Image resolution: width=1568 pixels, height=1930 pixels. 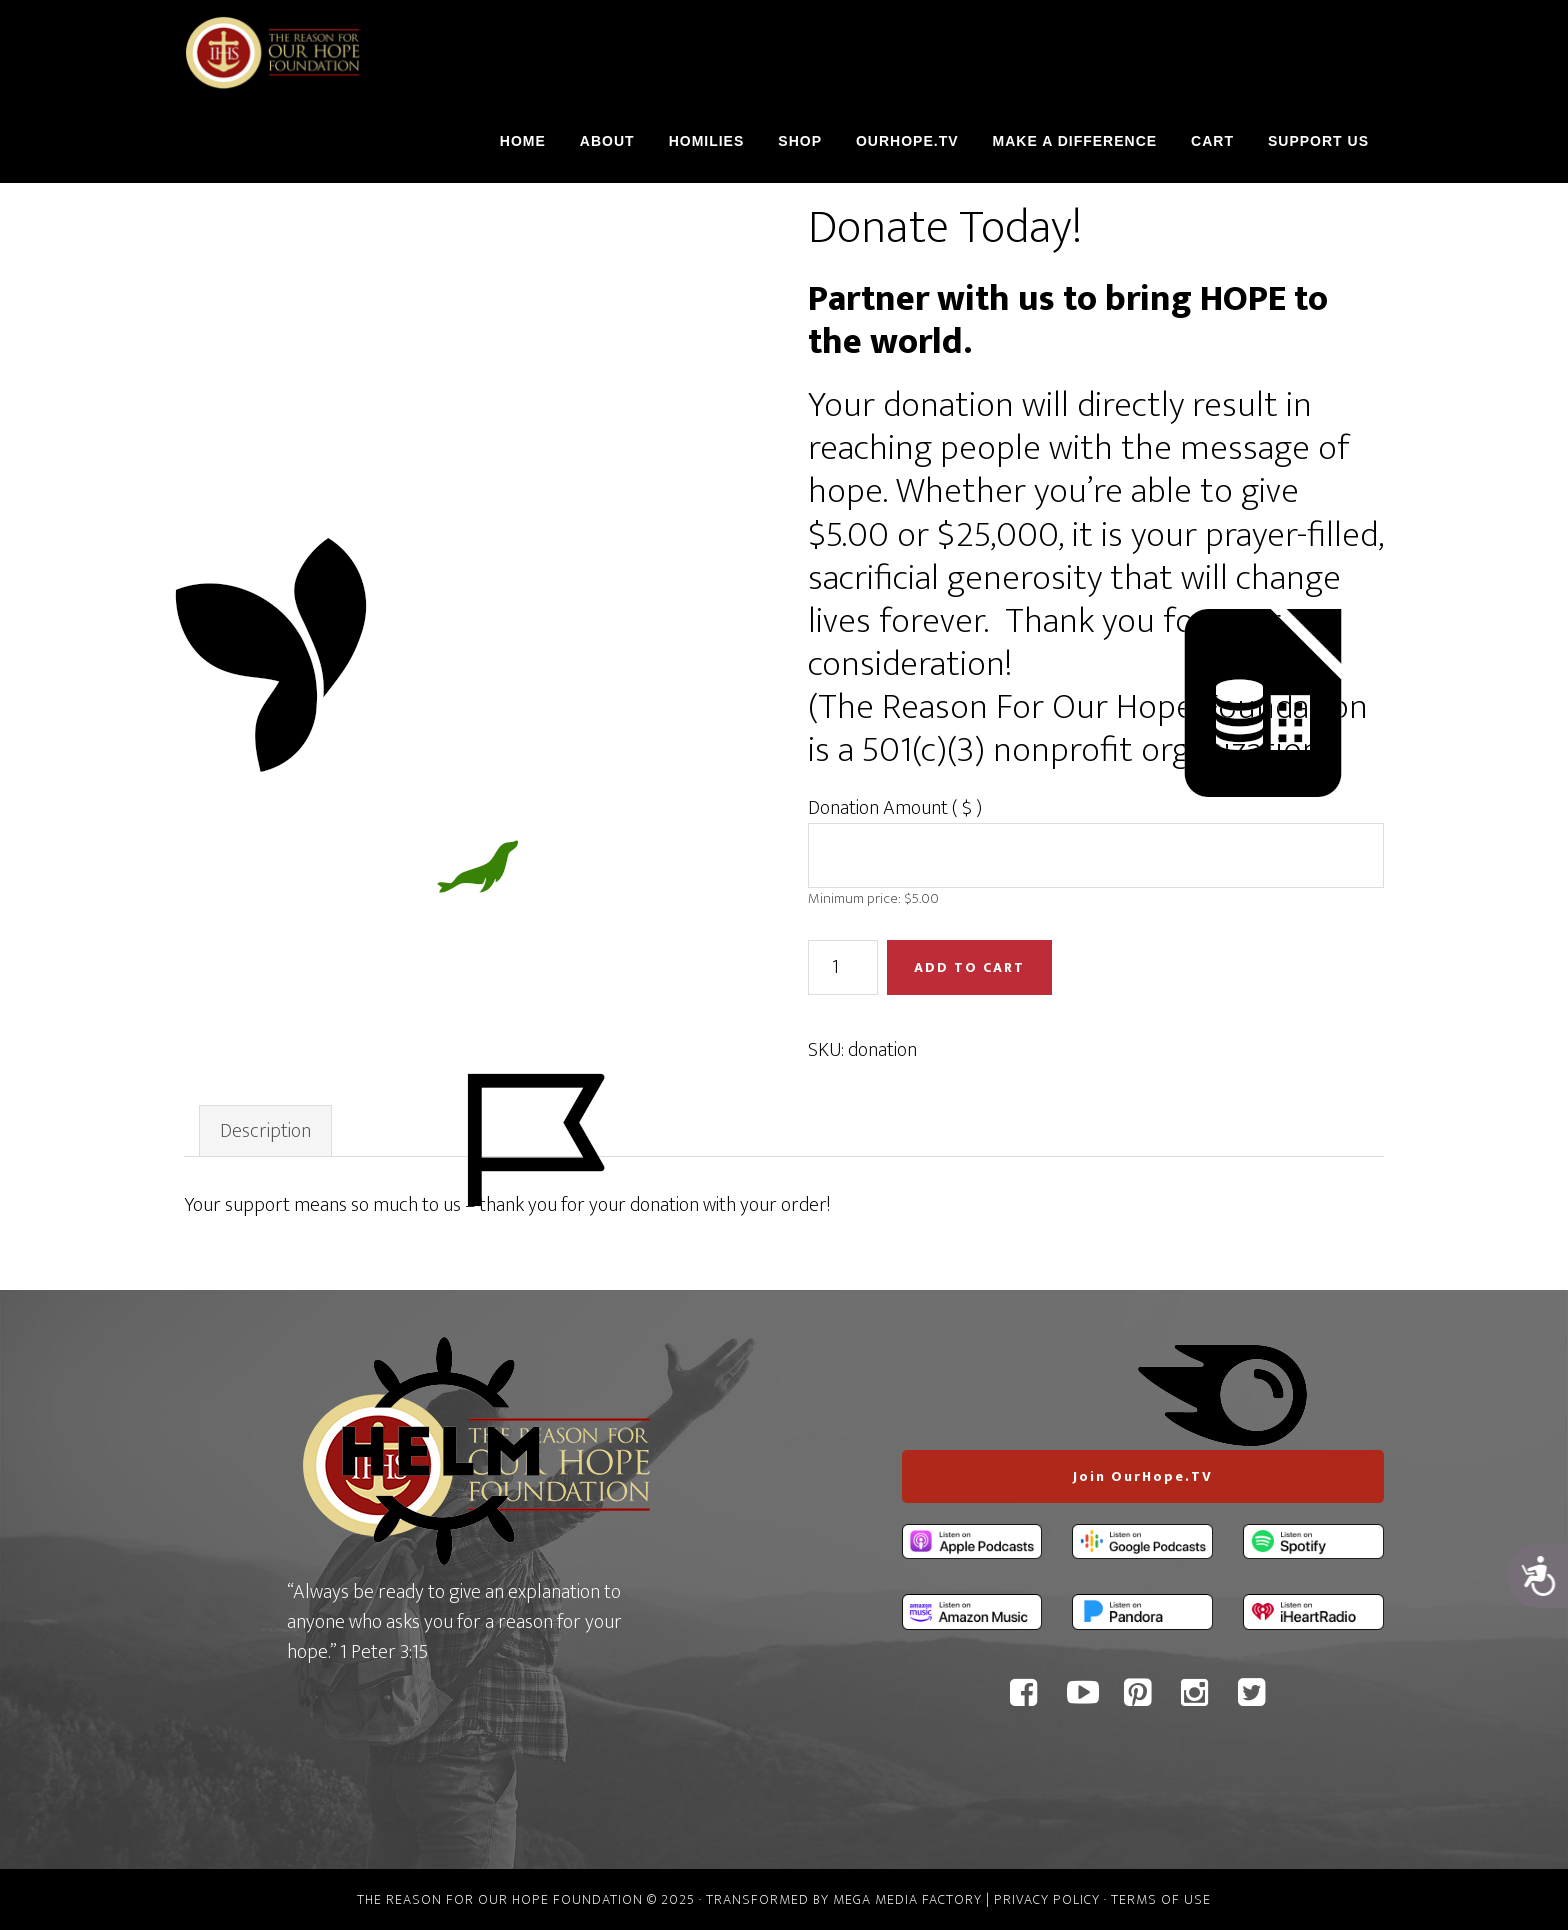 What do you see at coordinates (1222, 1395) in the screenshot?
I see `open Semrush SEO and marketing platform` at bounding box center [1222, 1395].